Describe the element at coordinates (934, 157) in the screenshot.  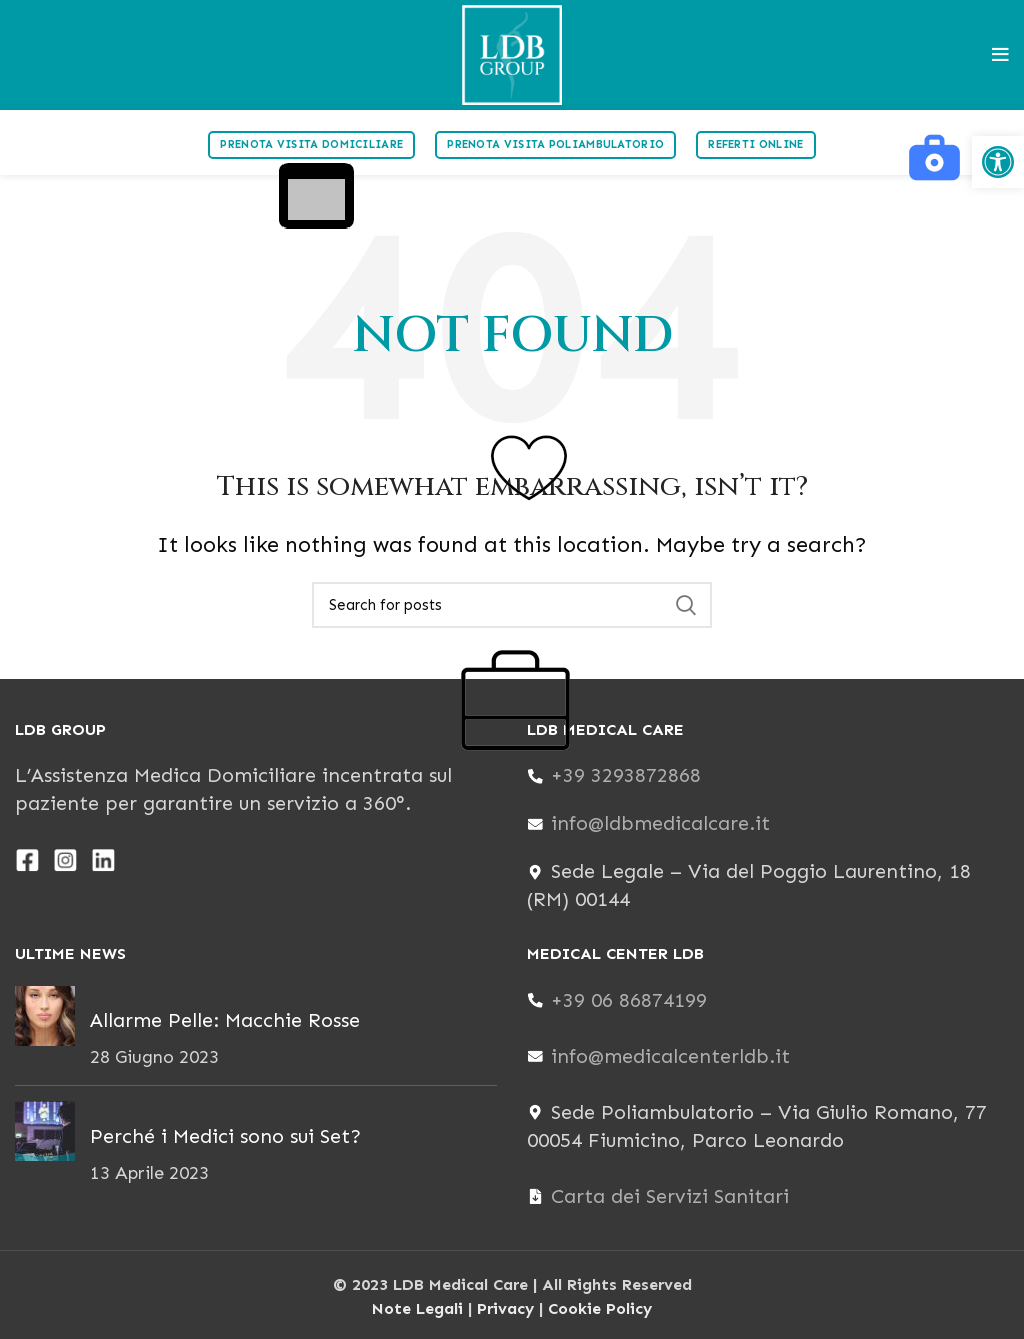
I see `take a photo` at that location.